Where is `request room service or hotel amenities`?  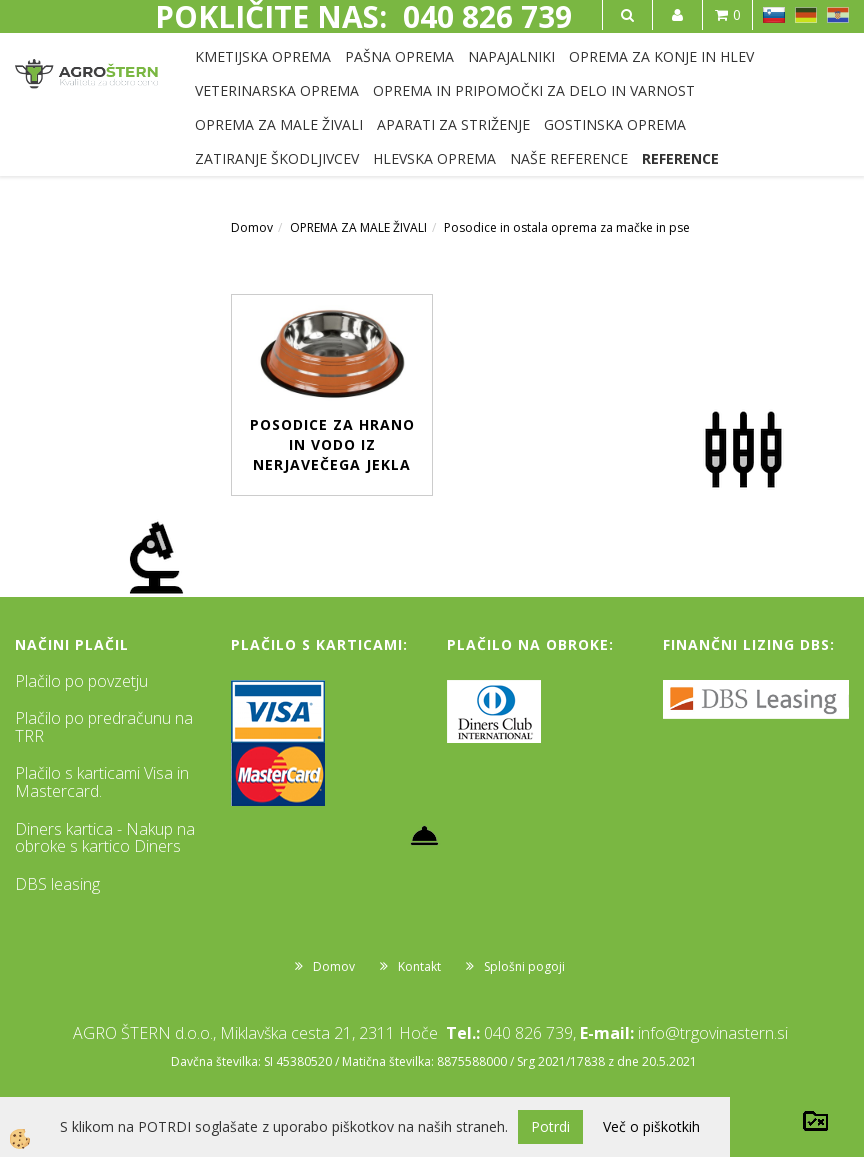 request room service or hotel amenities is located at coordinates (424, 835).